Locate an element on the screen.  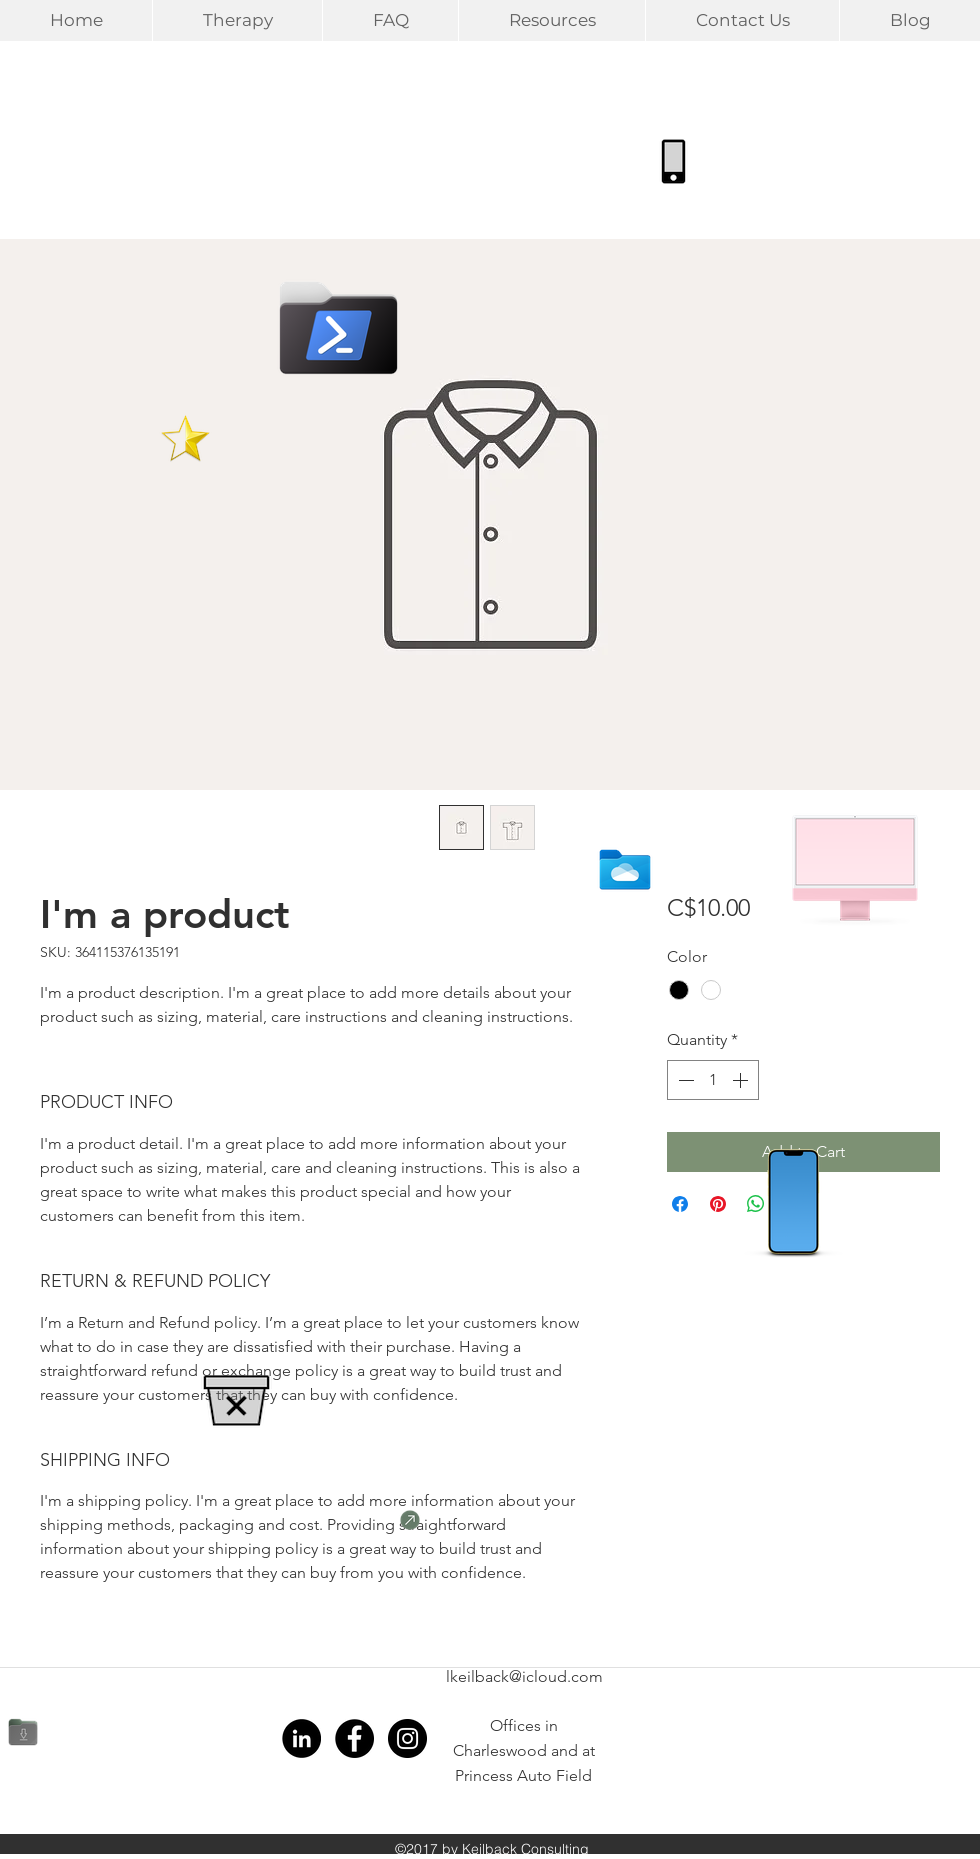
open downloads folder is located at coordinates (23, 1732).